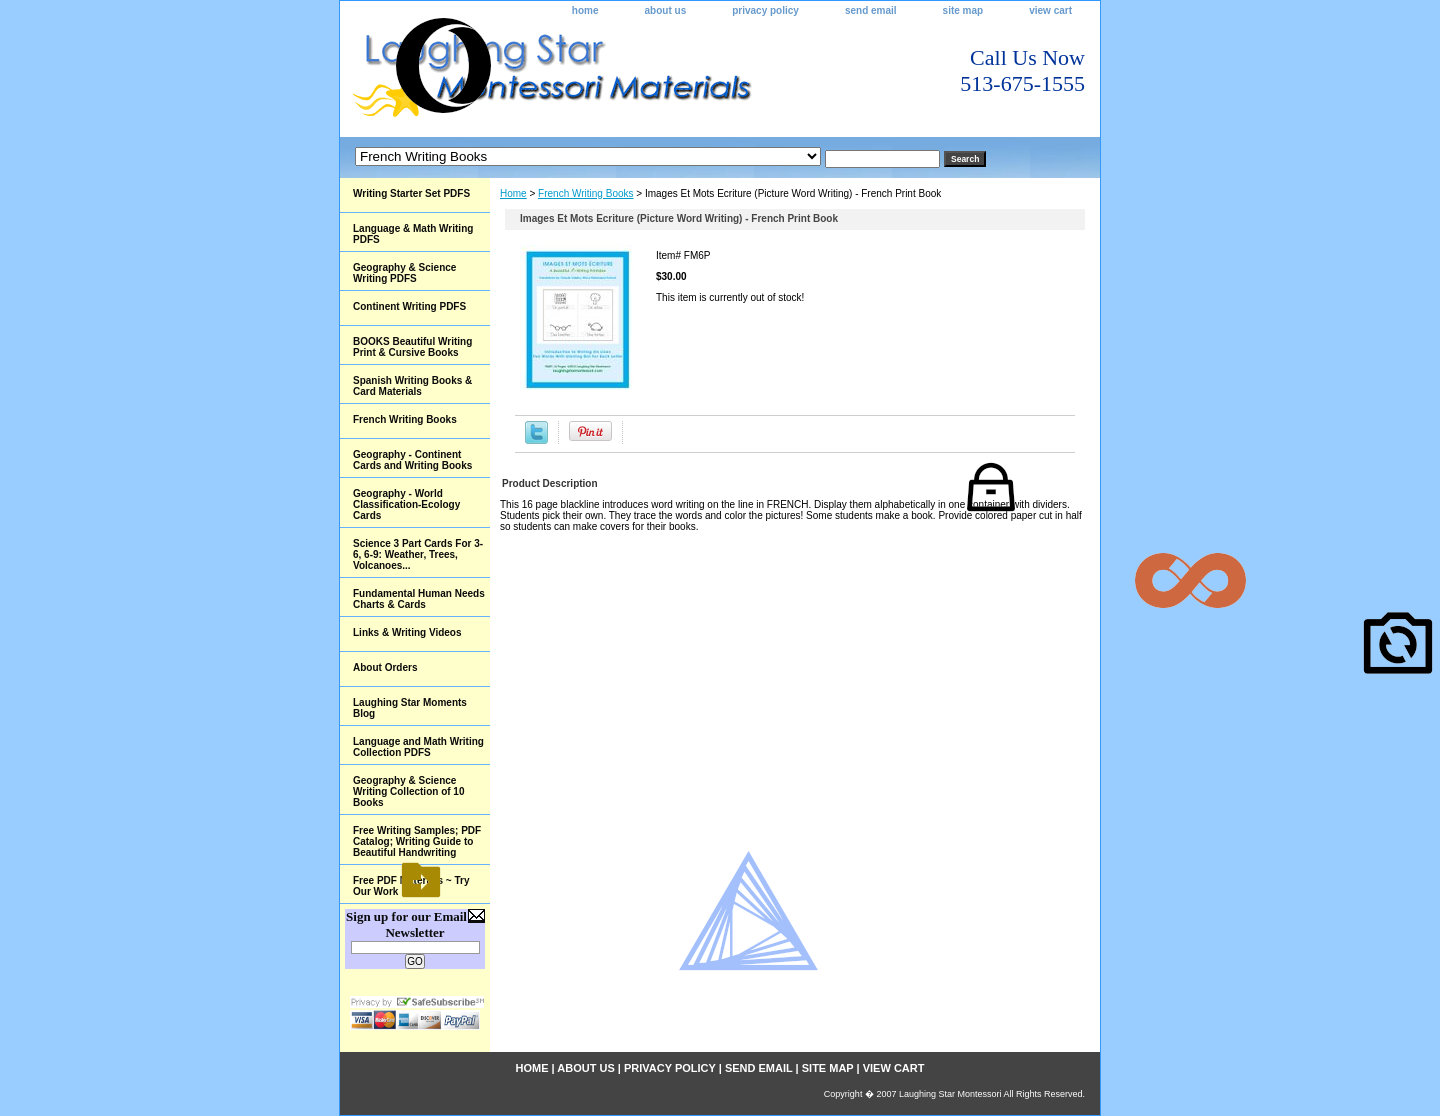 Image resolution: width=1440 pixels, height=1116 pixels. I want to click on move files to another folder, so click(421, 880).